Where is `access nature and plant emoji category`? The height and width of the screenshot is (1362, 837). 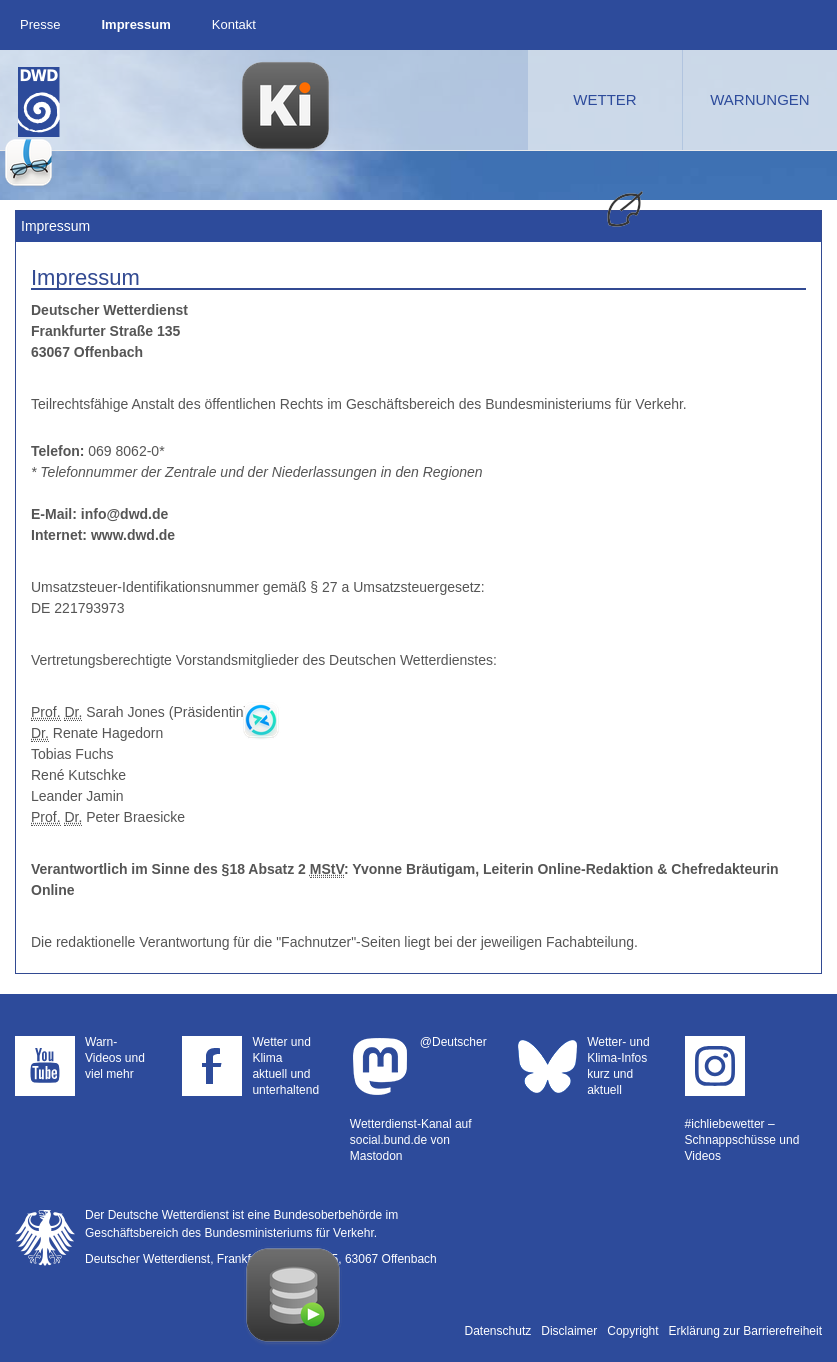
access nature and plant emoji category is located at coordinates (624, 210).